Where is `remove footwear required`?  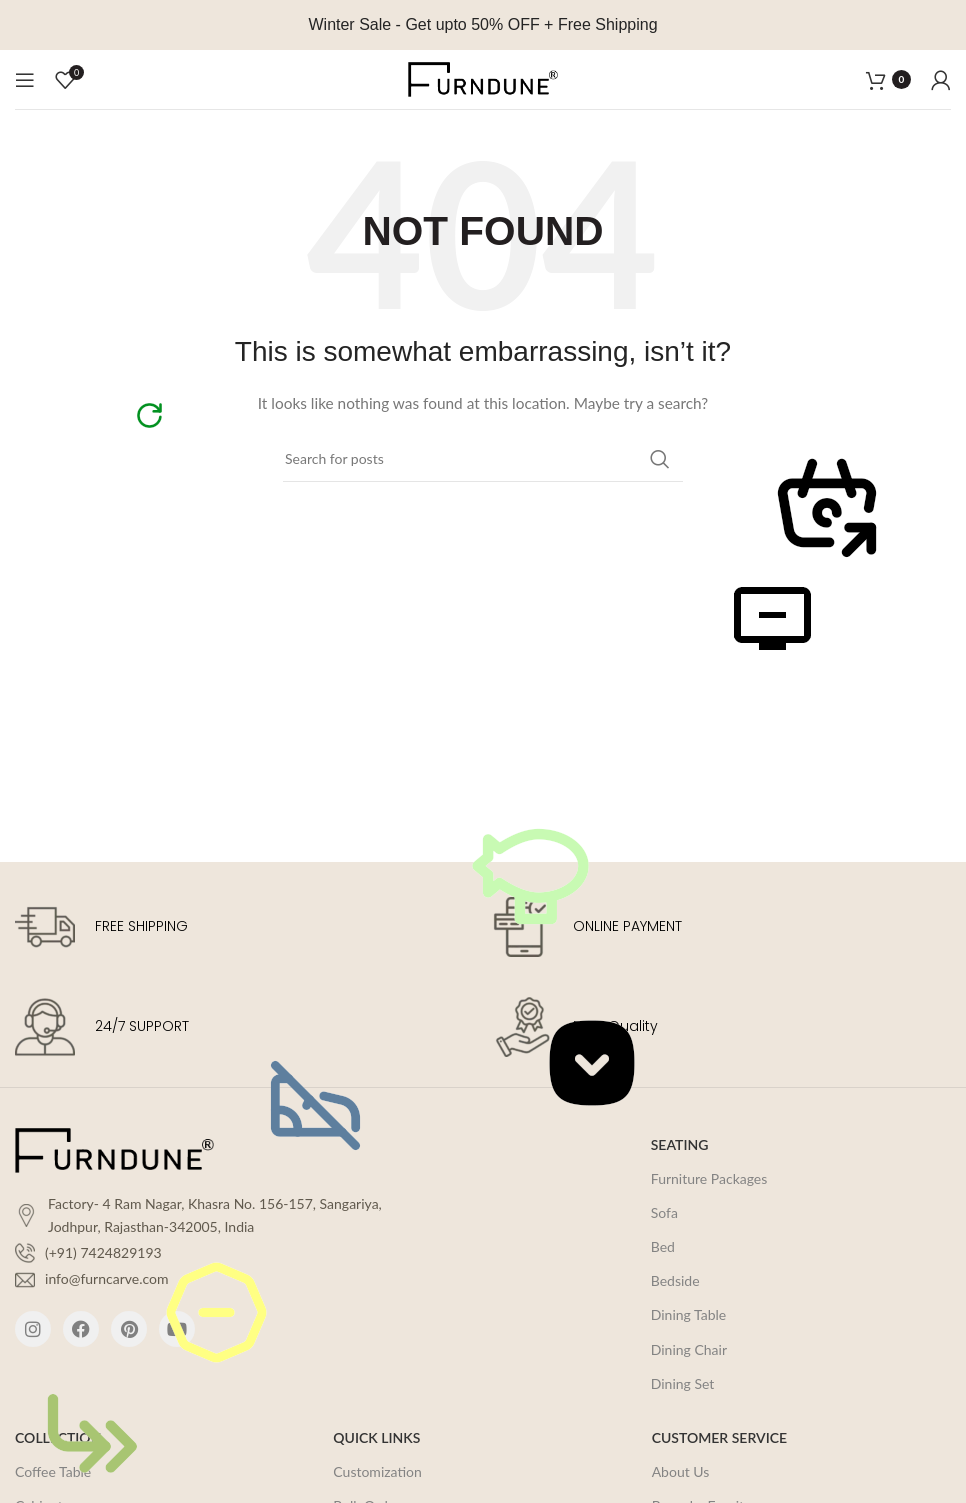
remove footwear required is located at coordinates (315, 1105).